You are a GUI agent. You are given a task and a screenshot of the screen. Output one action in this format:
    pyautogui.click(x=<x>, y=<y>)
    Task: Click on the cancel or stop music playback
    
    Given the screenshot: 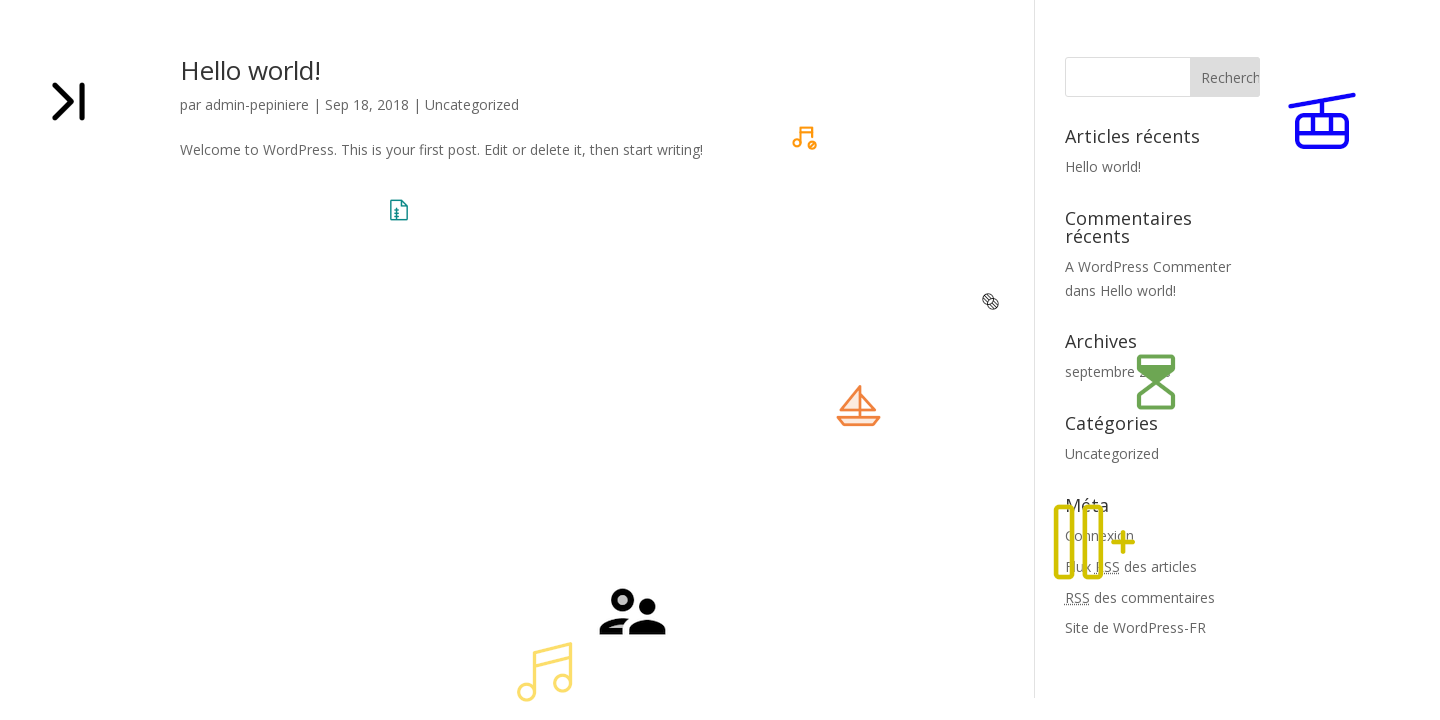 What is the action you would take?
    pyautogui.click(x=804, y=137)
    